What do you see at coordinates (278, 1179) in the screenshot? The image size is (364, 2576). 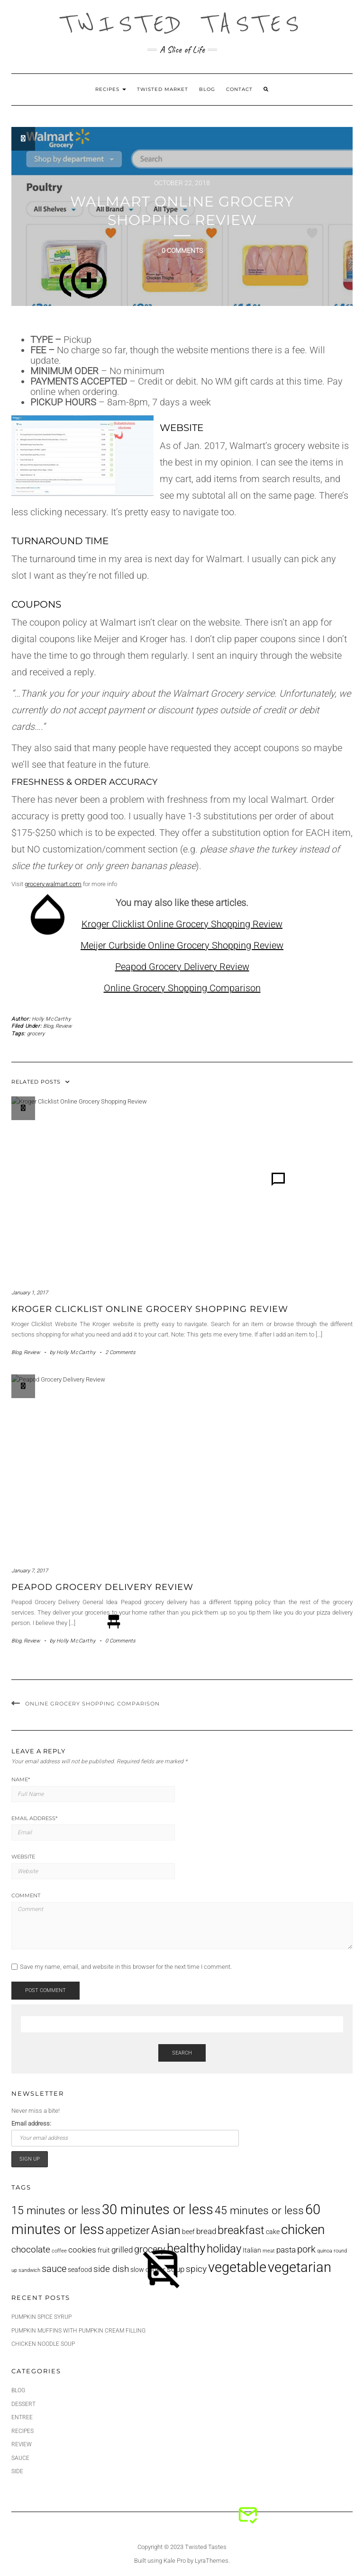 I see `open chat or messaging` at bounding box center [278, 1179].